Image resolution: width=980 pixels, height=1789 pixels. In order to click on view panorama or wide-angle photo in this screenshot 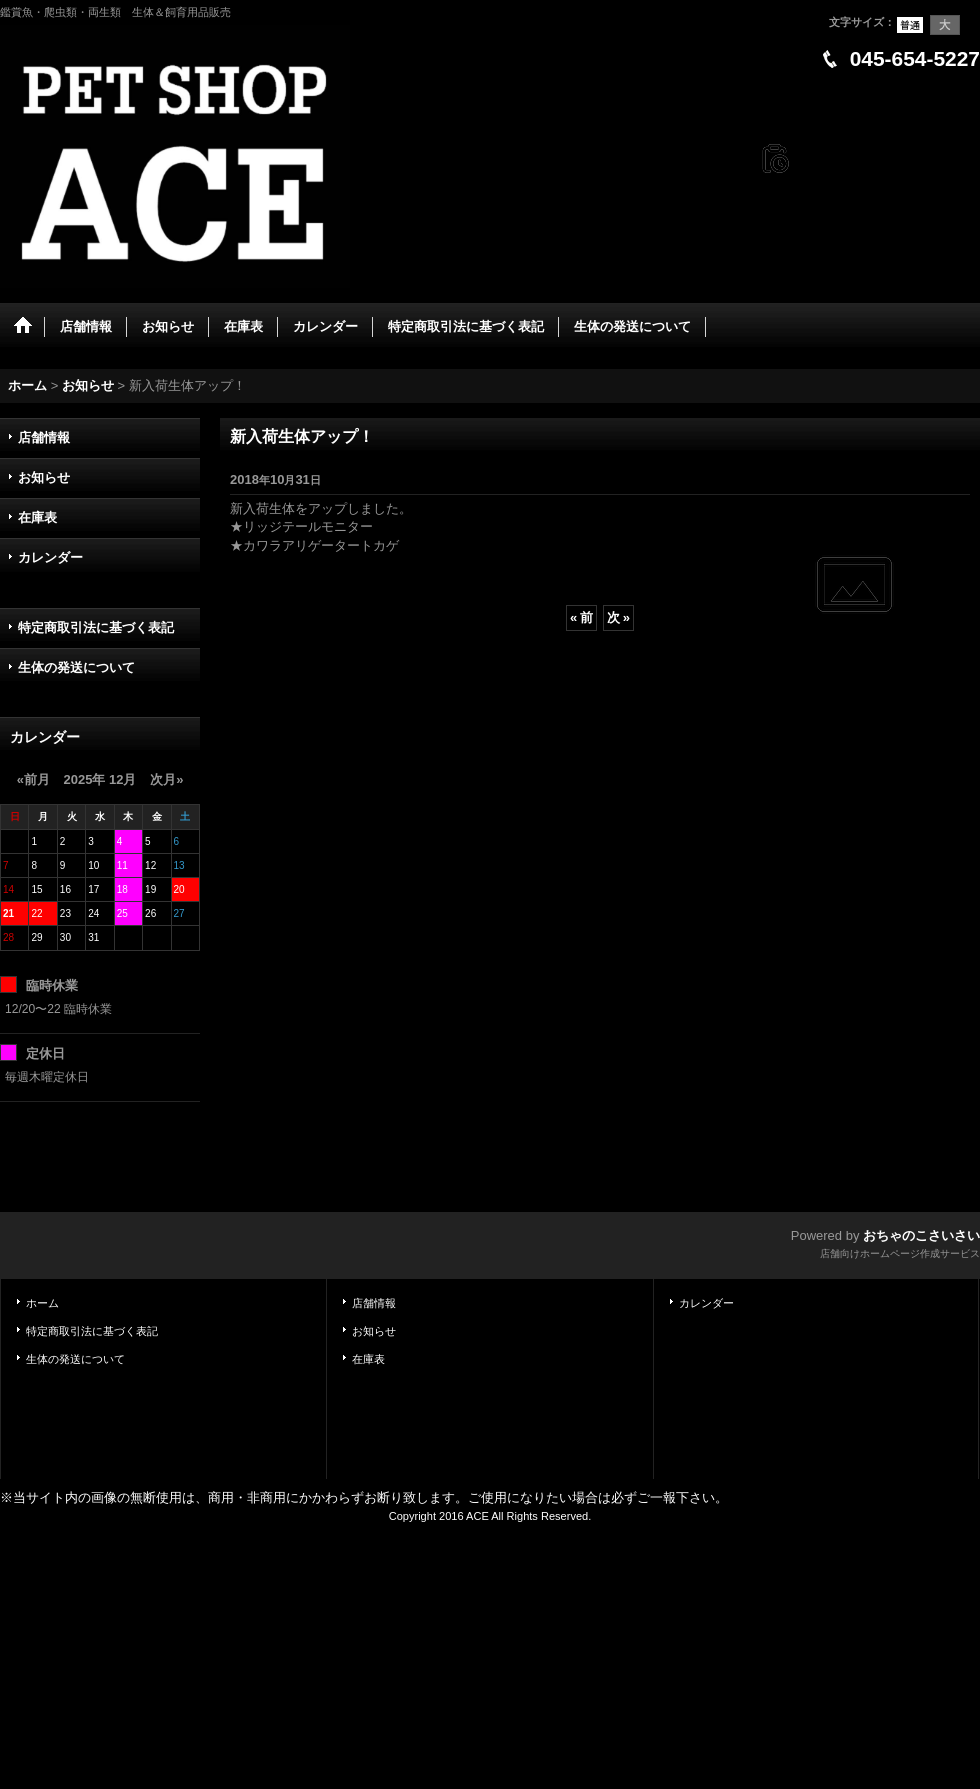, I will do `click(854, 584)`.